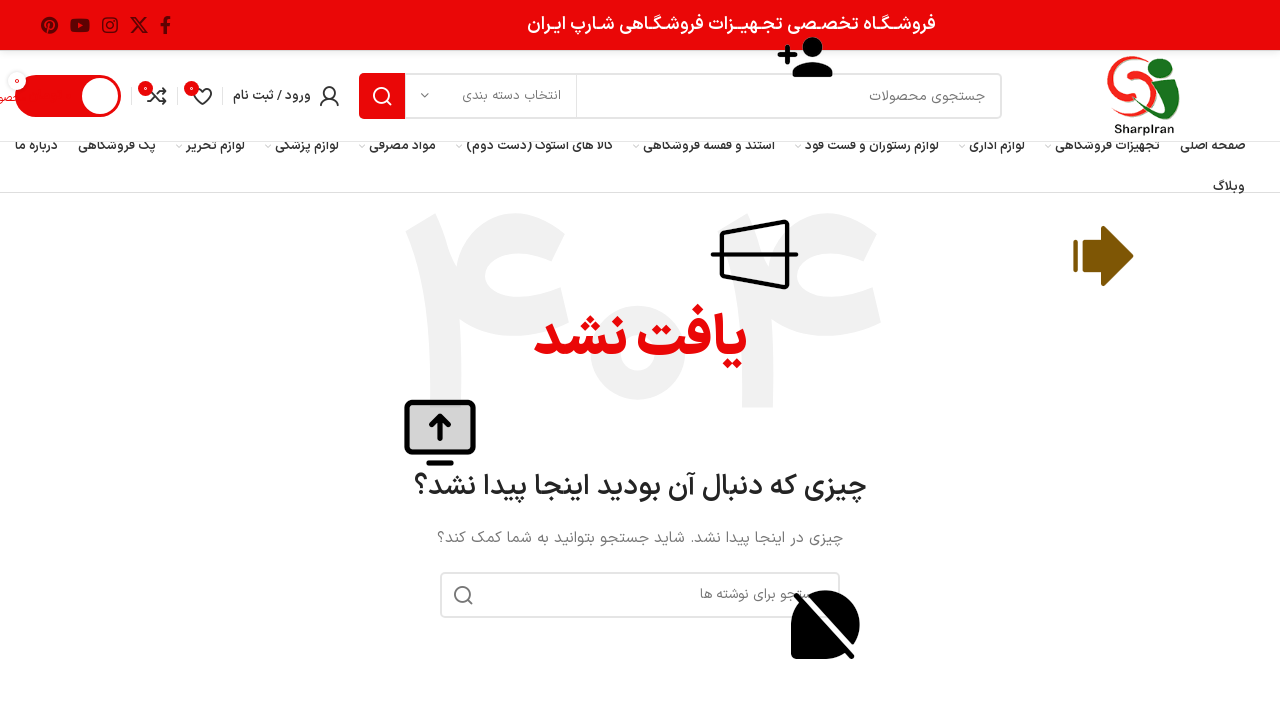 The height and width of the screenshot is (720, 1280). What do you see at coordinates (1101, 256) in the screenshot?
I see `proceed to the next step` at bounding box center [1101, 256].